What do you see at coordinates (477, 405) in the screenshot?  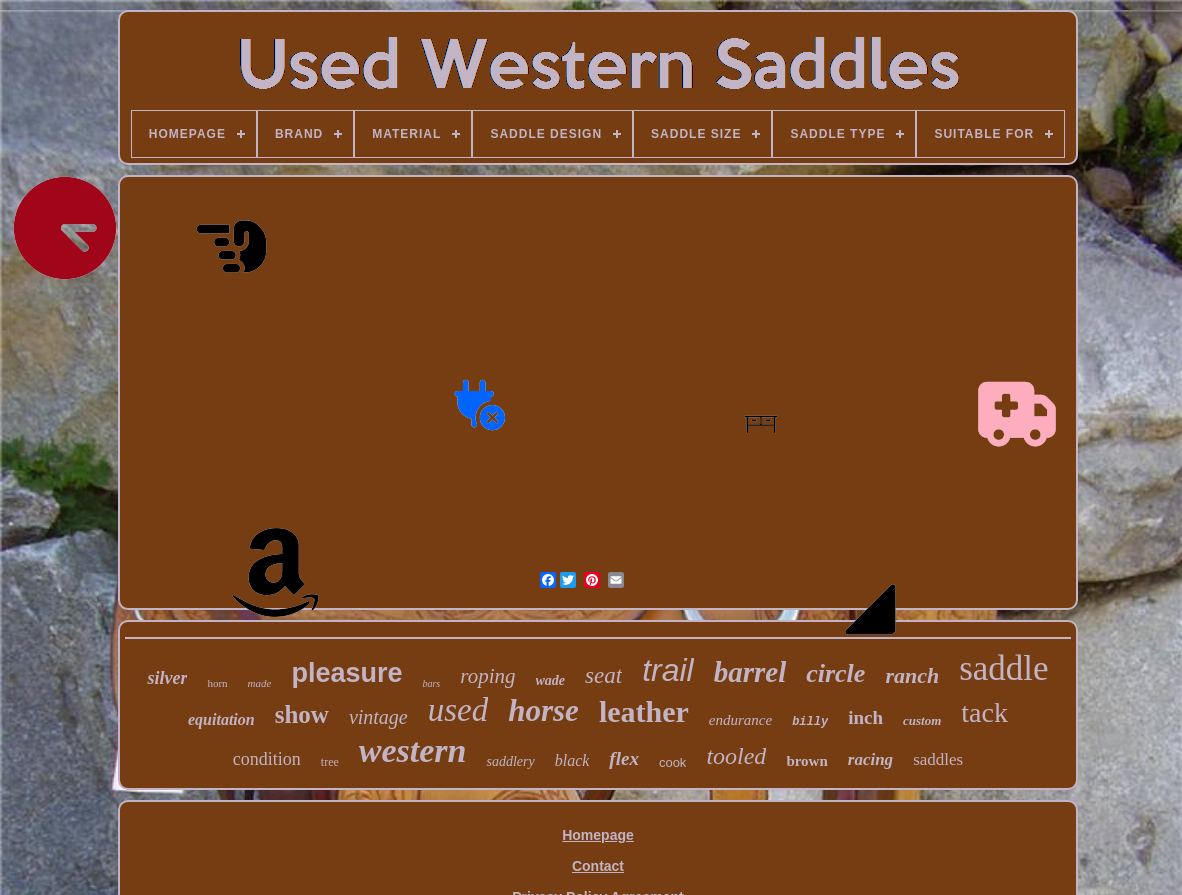 I see `connection failed or unavailable` at bounding box center [477, 405].